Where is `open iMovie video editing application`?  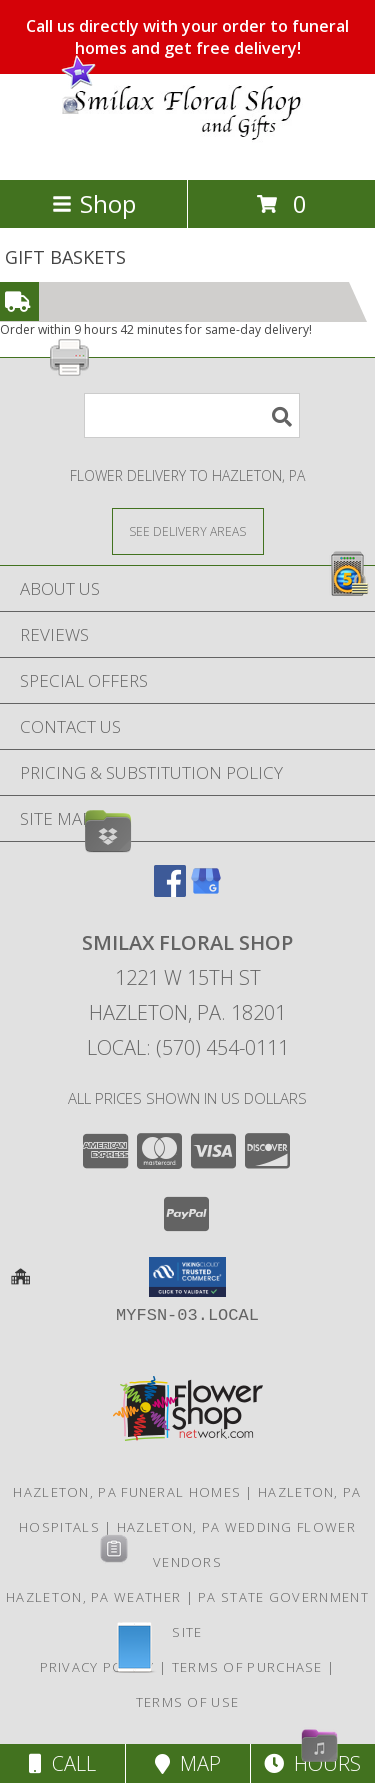 open iMovie video editing application is located at coordinates (78, 72).